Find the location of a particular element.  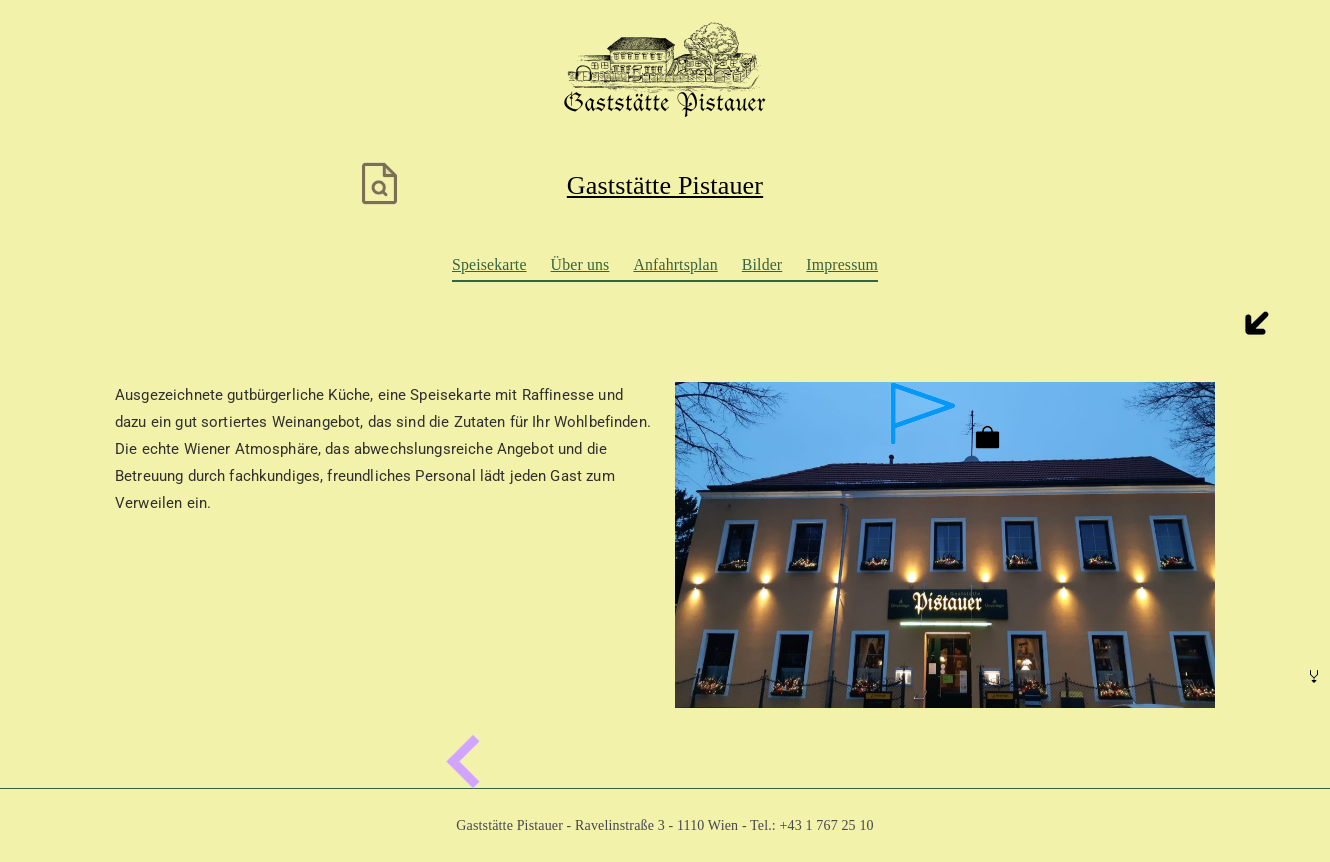

search within a document or file is located at coordinates (379, 183).